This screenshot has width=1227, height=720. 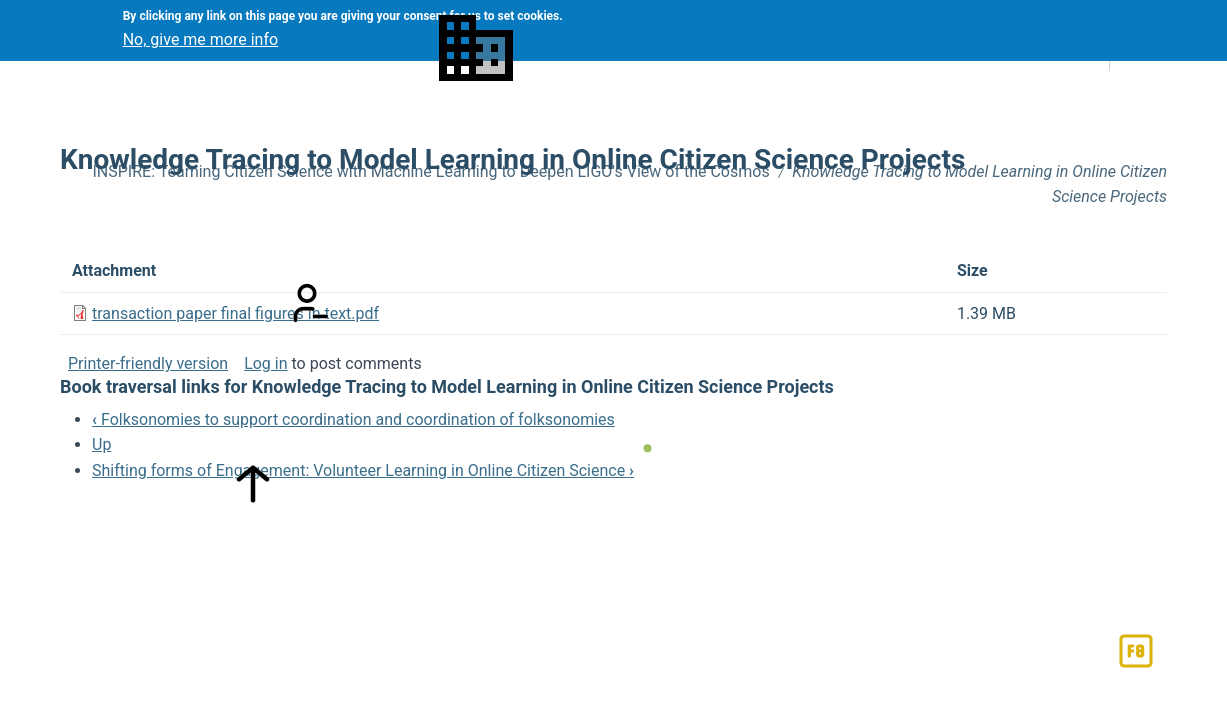 What do you see at coordinates (253, 484) in the screenshot?
I see `scroll to top of page` at bounding box center [253, 484].